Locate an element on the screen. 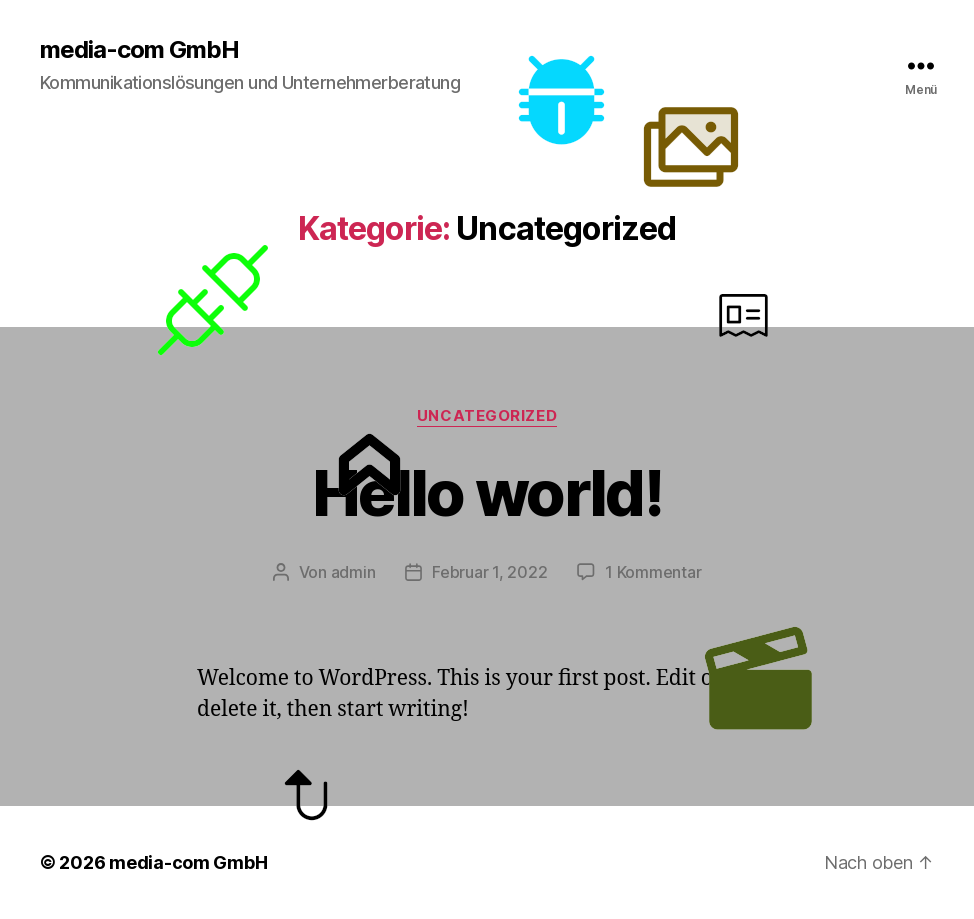  connect or establish a connection is located at coordinates (213, 300).